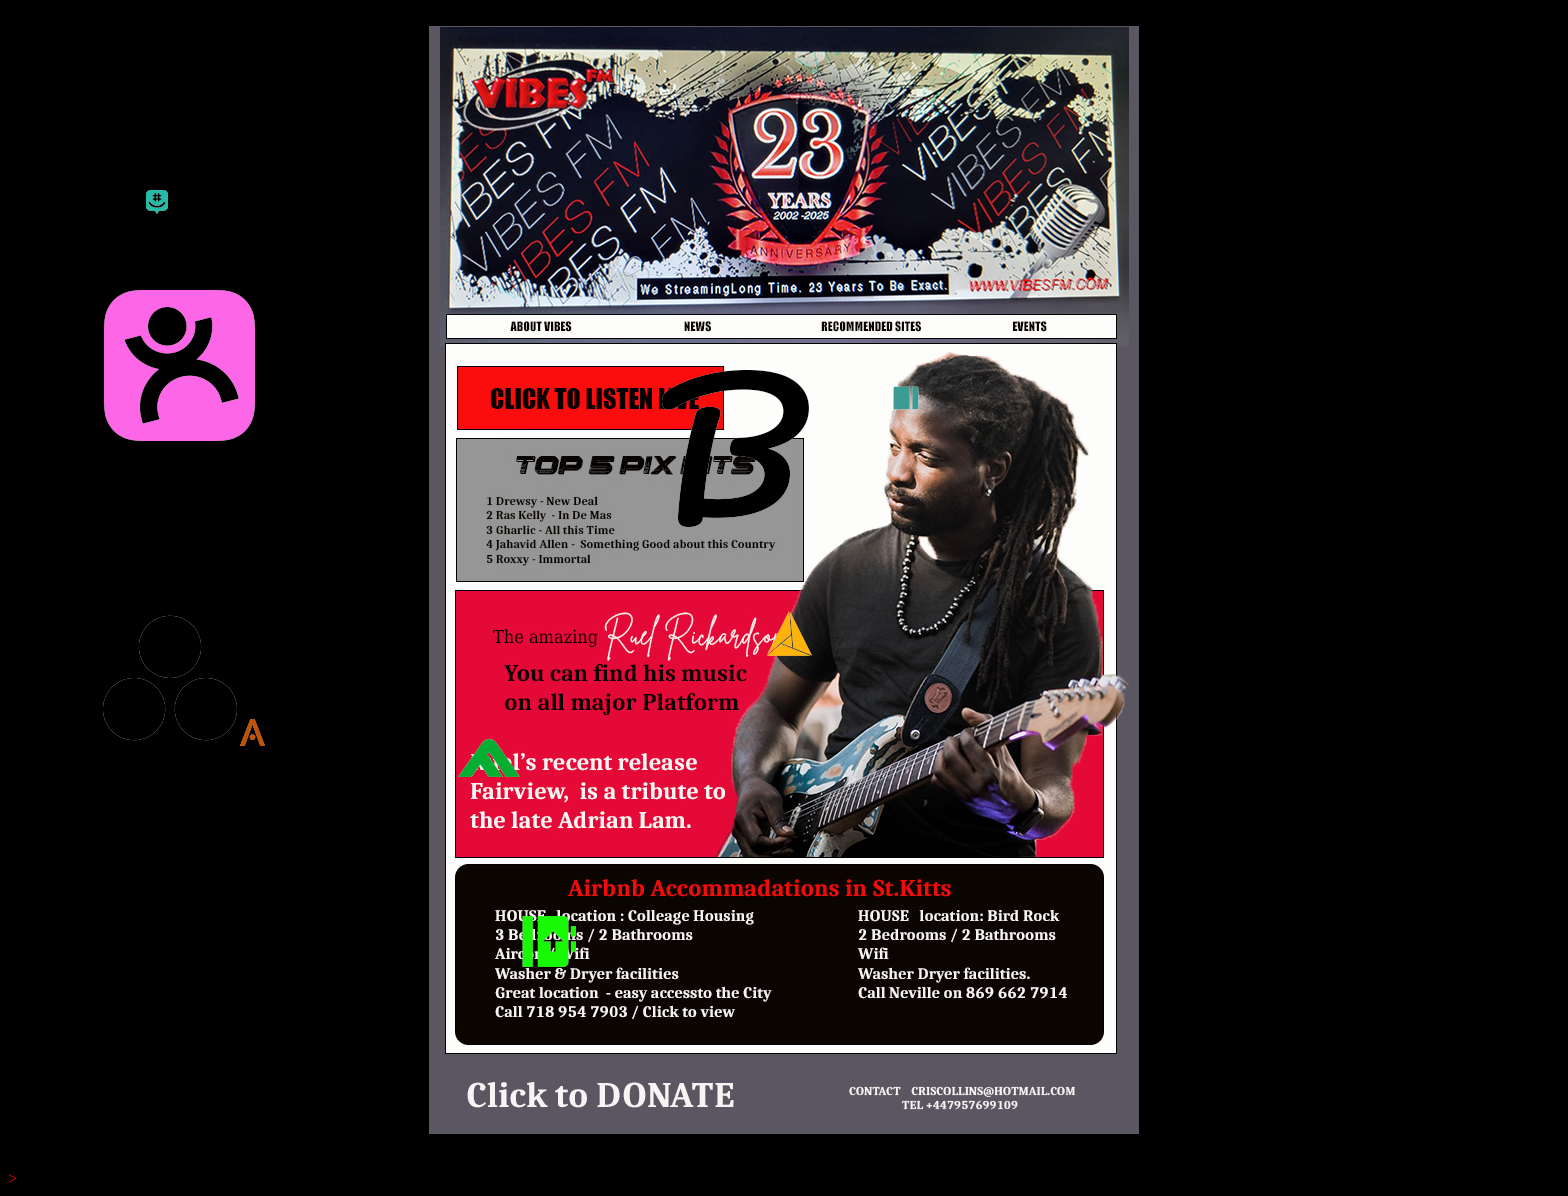 The height and width of the screenshot is (1196, 1568). Describe the element at coordinates (906, 398) in the screenshot. I see `switch to right sidebar layout` at that location.